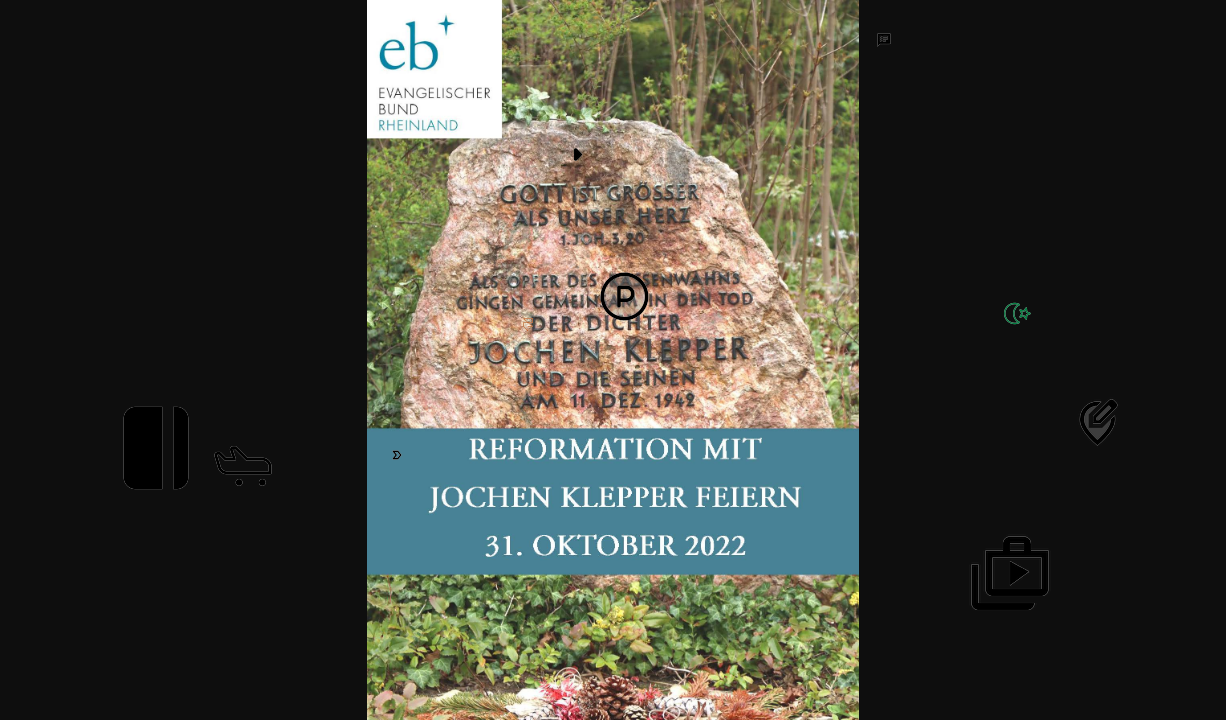 This screenshot has height=720, width=1226. What do you see at coordinates (156, 448) in the screenshot?
I see `open your journal or notebook` at bounding box center [156, 448].